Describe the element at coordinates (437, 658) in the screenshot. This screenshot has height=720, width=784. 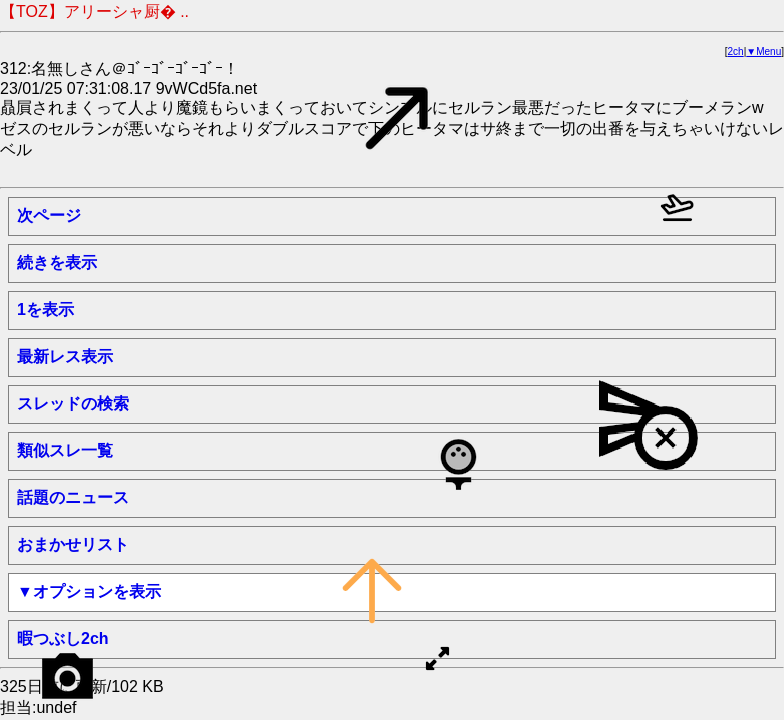
I see `expand to fullscreen mode` at that location.